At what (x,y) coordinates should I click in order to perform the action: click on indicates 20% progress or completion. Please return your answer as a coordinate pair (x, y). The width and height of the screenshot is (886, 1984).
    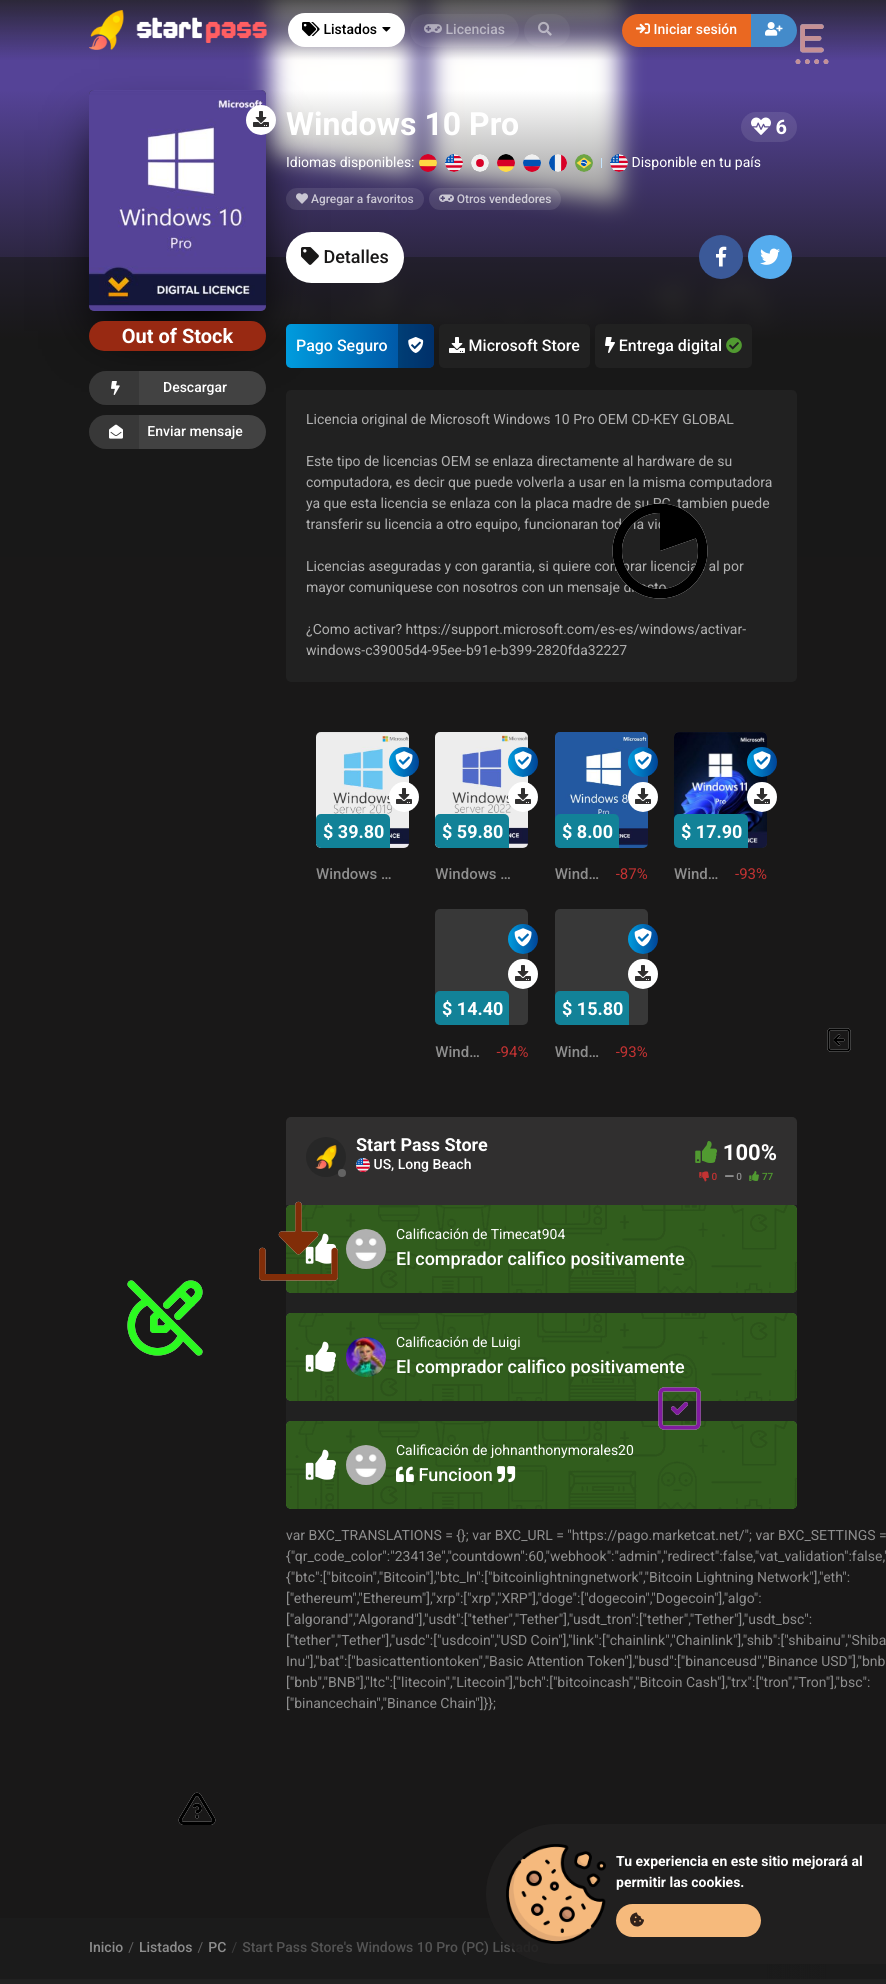
    Looking at the image, I should click on (660, 551).